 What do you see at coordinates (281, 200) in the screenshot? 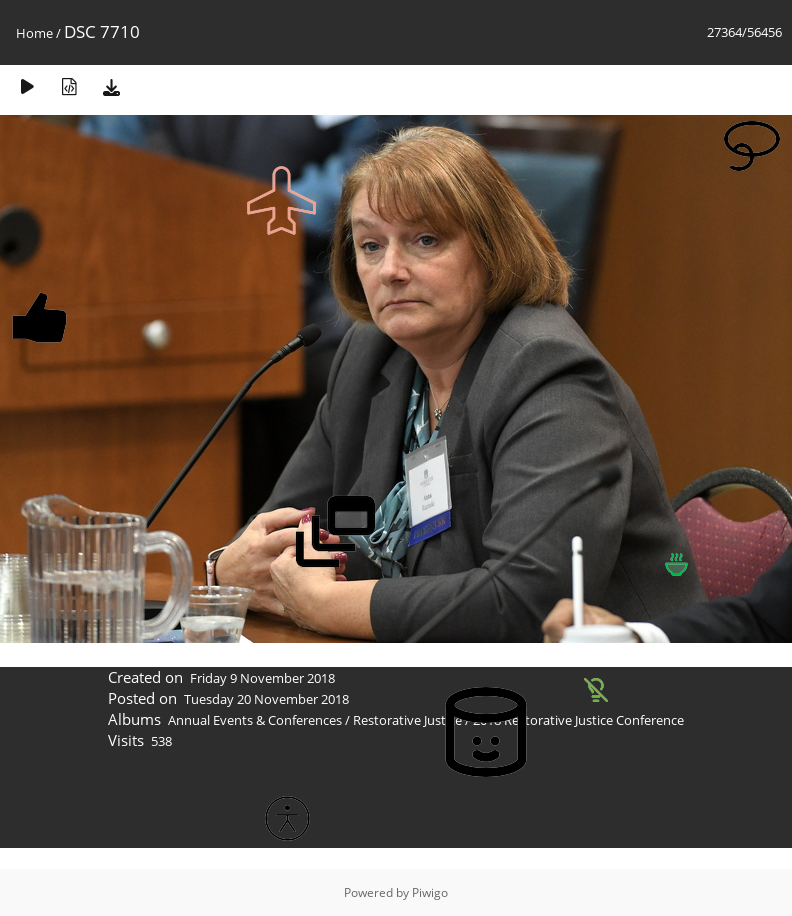
I see `enable airplane mode` at bounding box center [281, 200].